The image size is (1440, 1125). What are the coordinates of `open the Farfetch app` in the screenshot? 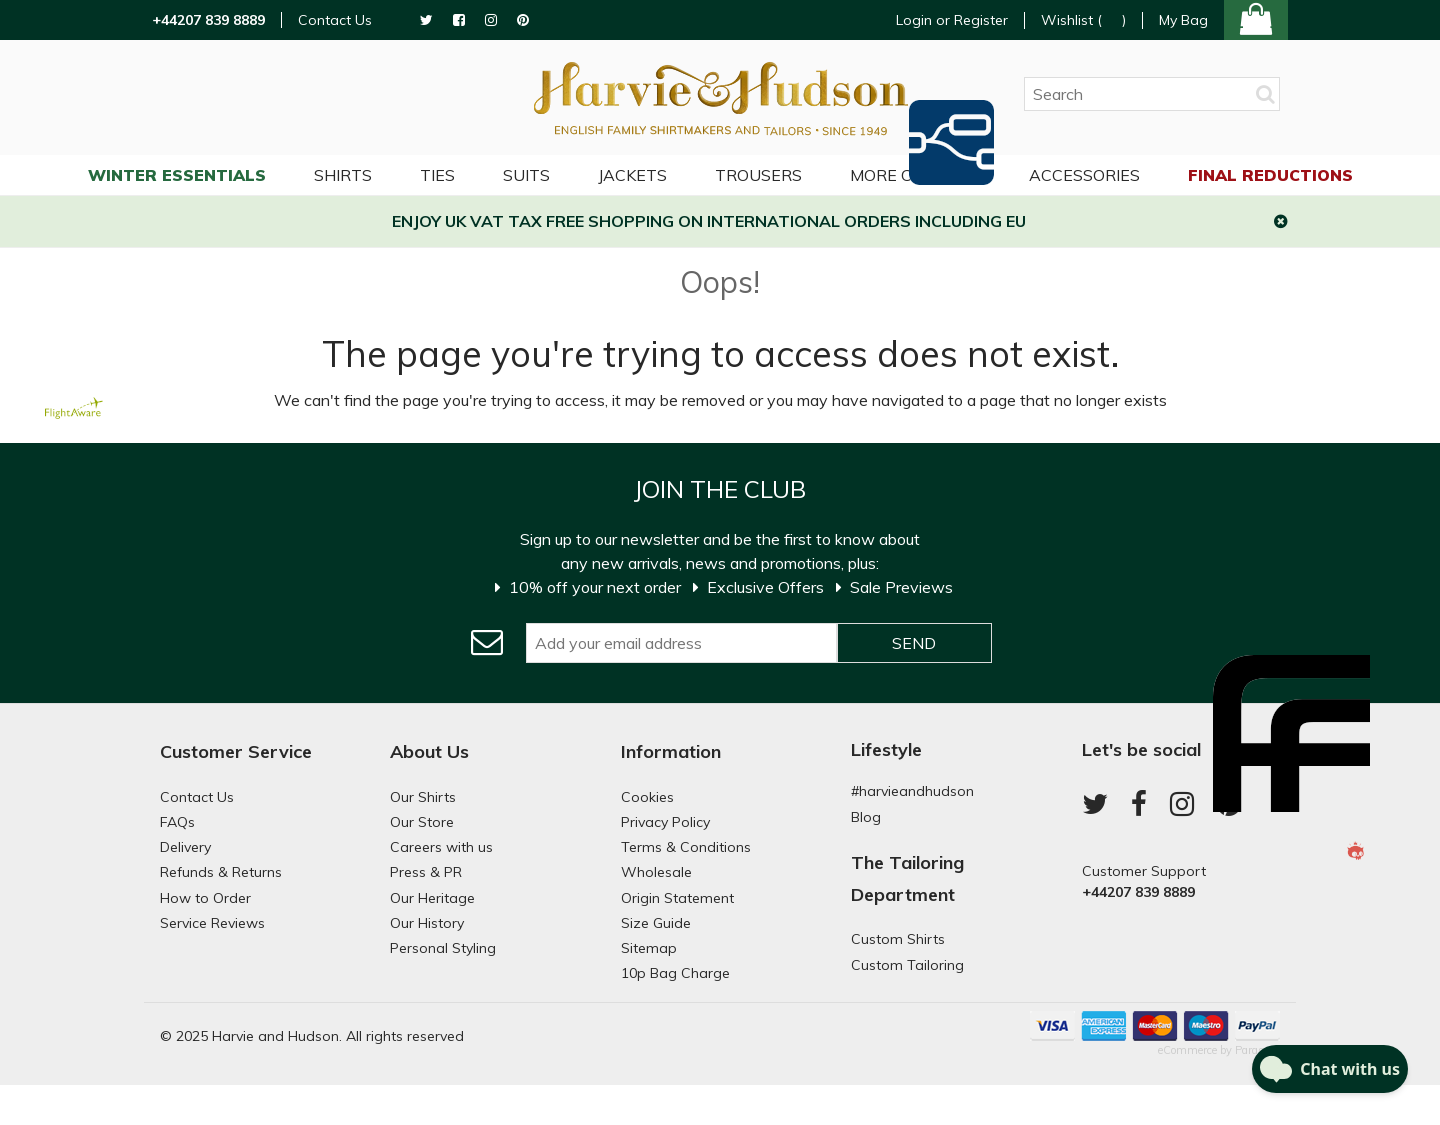 It's located at (1291, 733).